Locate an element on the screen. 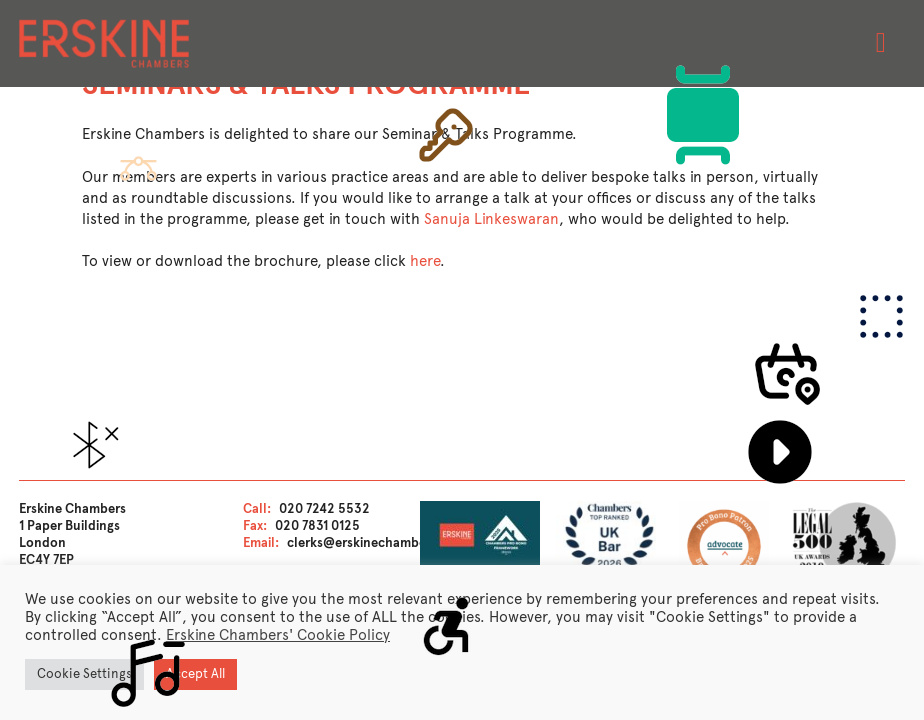 This screenshot has height=720, width=924. edit vector path or curve is located at coordinates (138, 168).